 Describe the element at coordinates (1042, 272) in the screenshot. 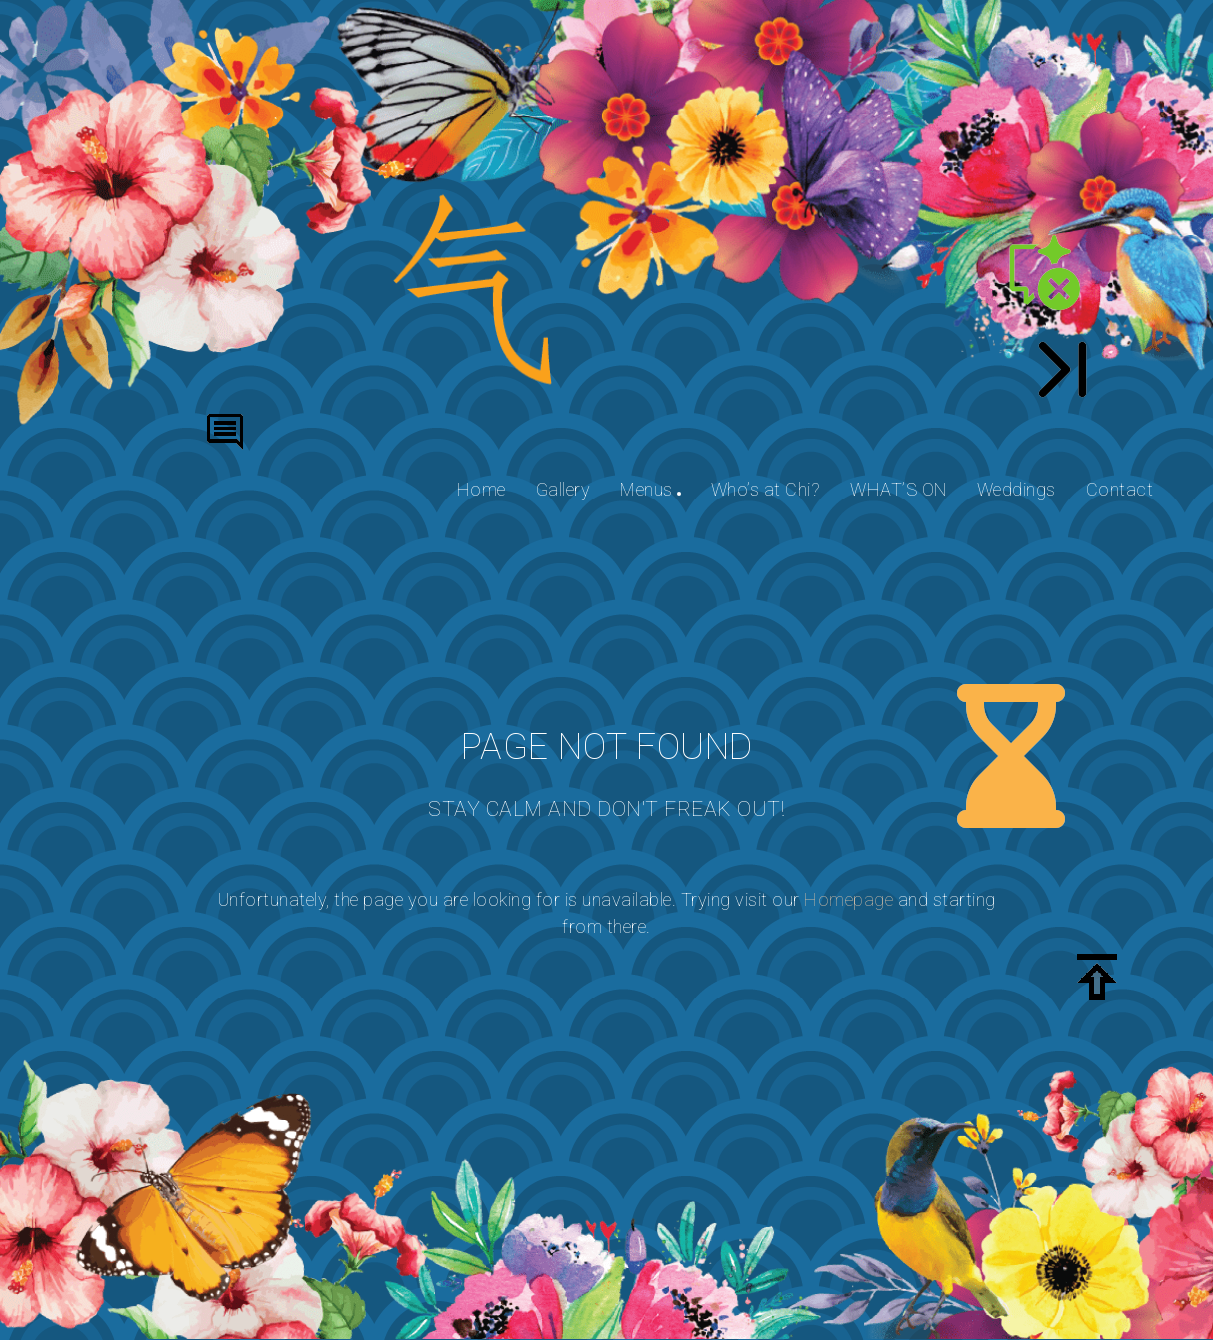

I see `ai chat error or failed response` at that location.